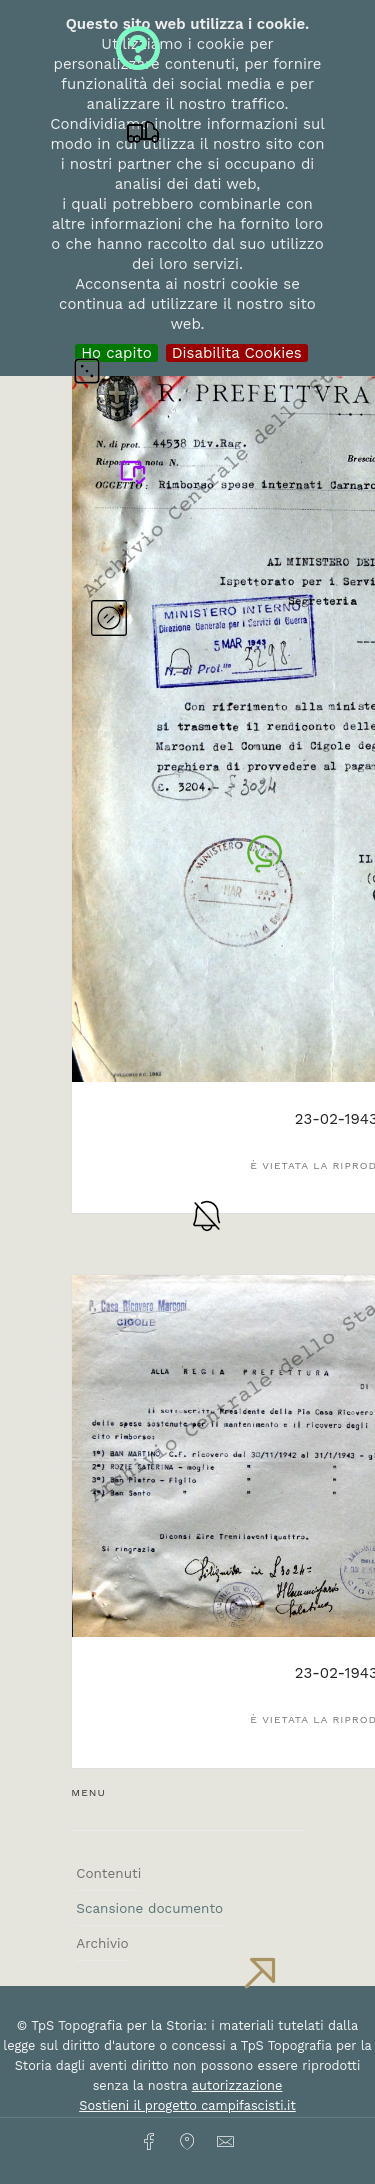 This screenshot has width=375, height=2184. Describe the element at coordinates (207, 1216) in the screenshot. I see `mute notifications` at that location.